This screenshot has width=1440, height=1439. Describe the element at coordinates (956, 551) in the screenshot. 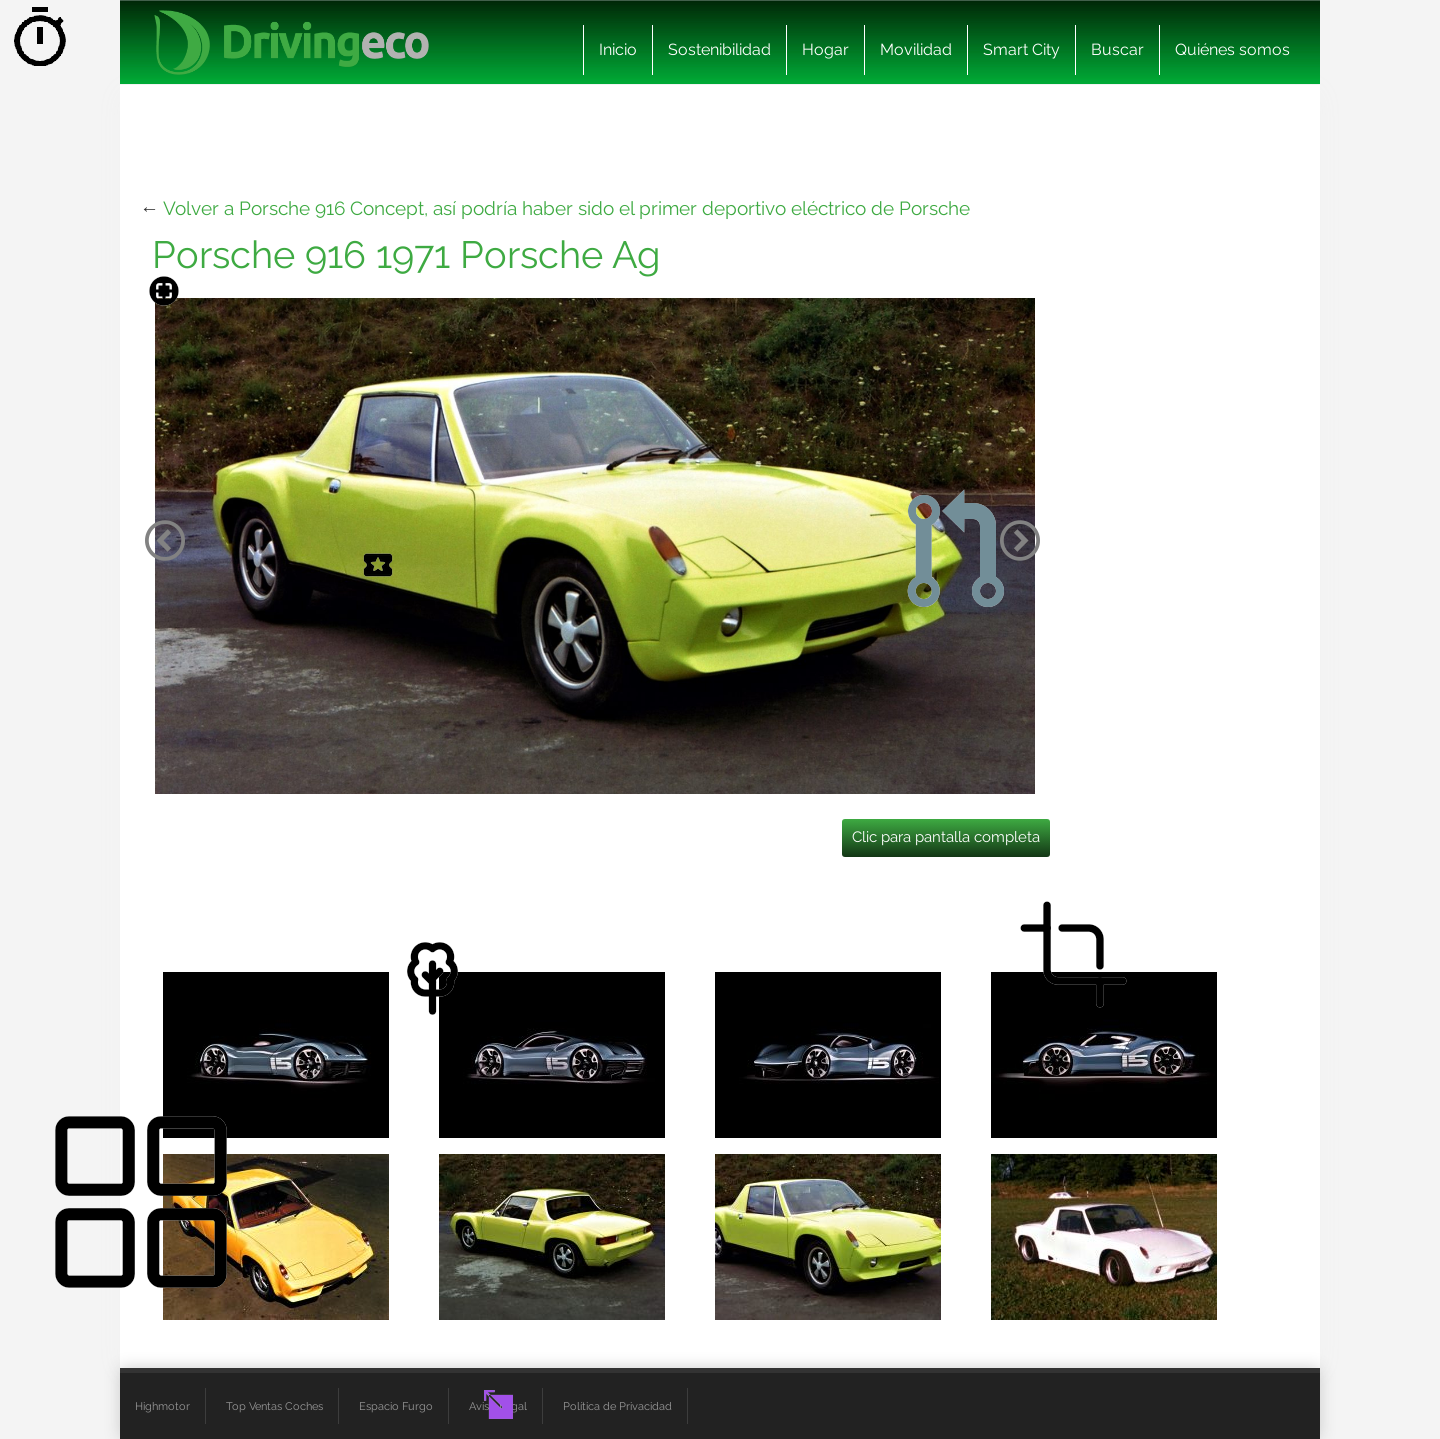

I see `create a new pull request` at that location.